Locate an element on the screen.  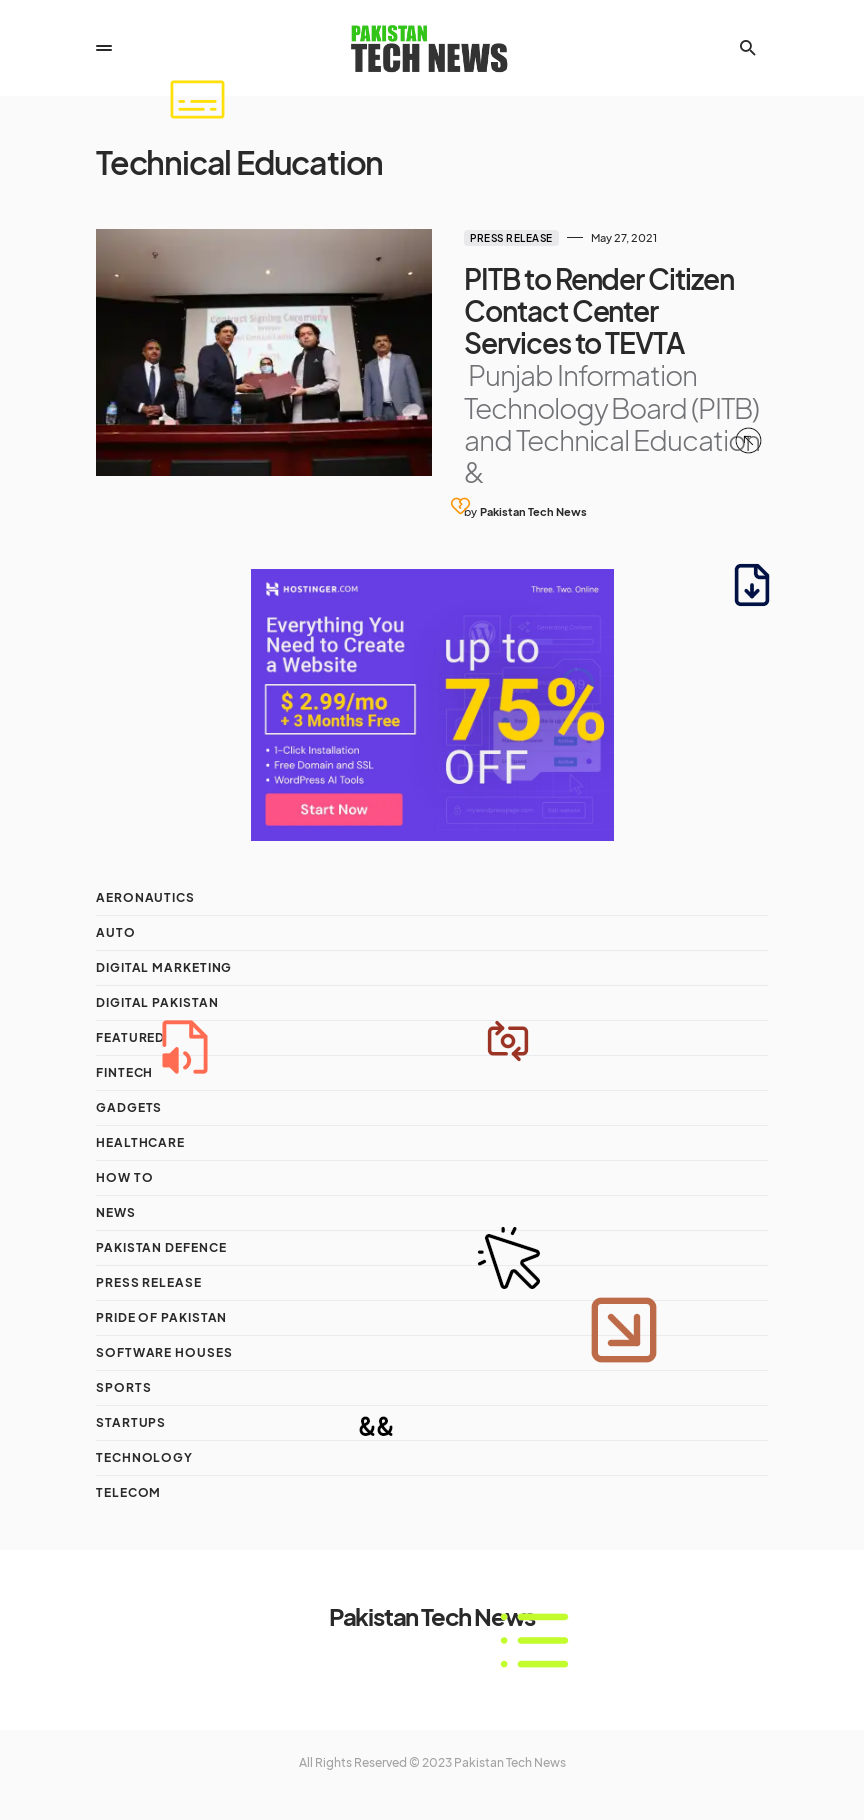
enable subtitles or closed captions is located at coordinates (197, 99).